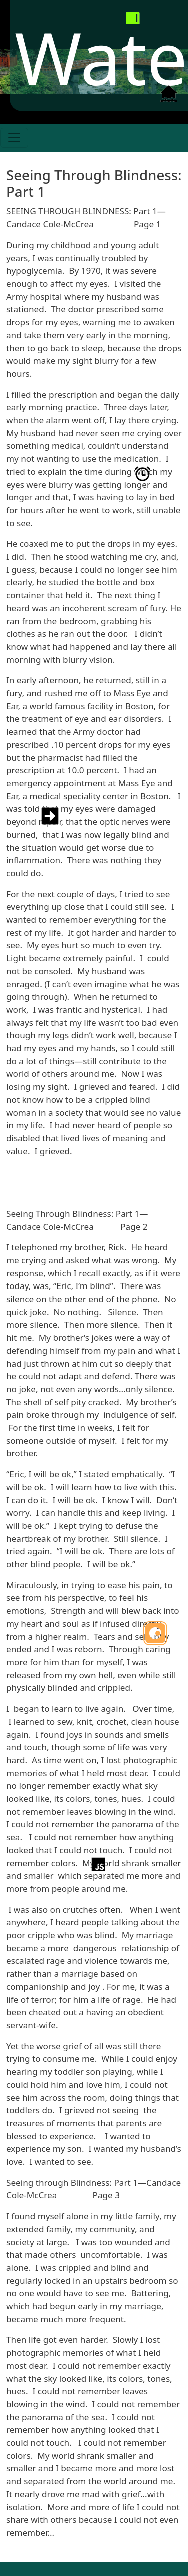 The image size is (188, 2576). What do you see at coordinates (133, 18) in the screenshot?
I see `switch to right sidebar layout` at bounding box center [133, 18].